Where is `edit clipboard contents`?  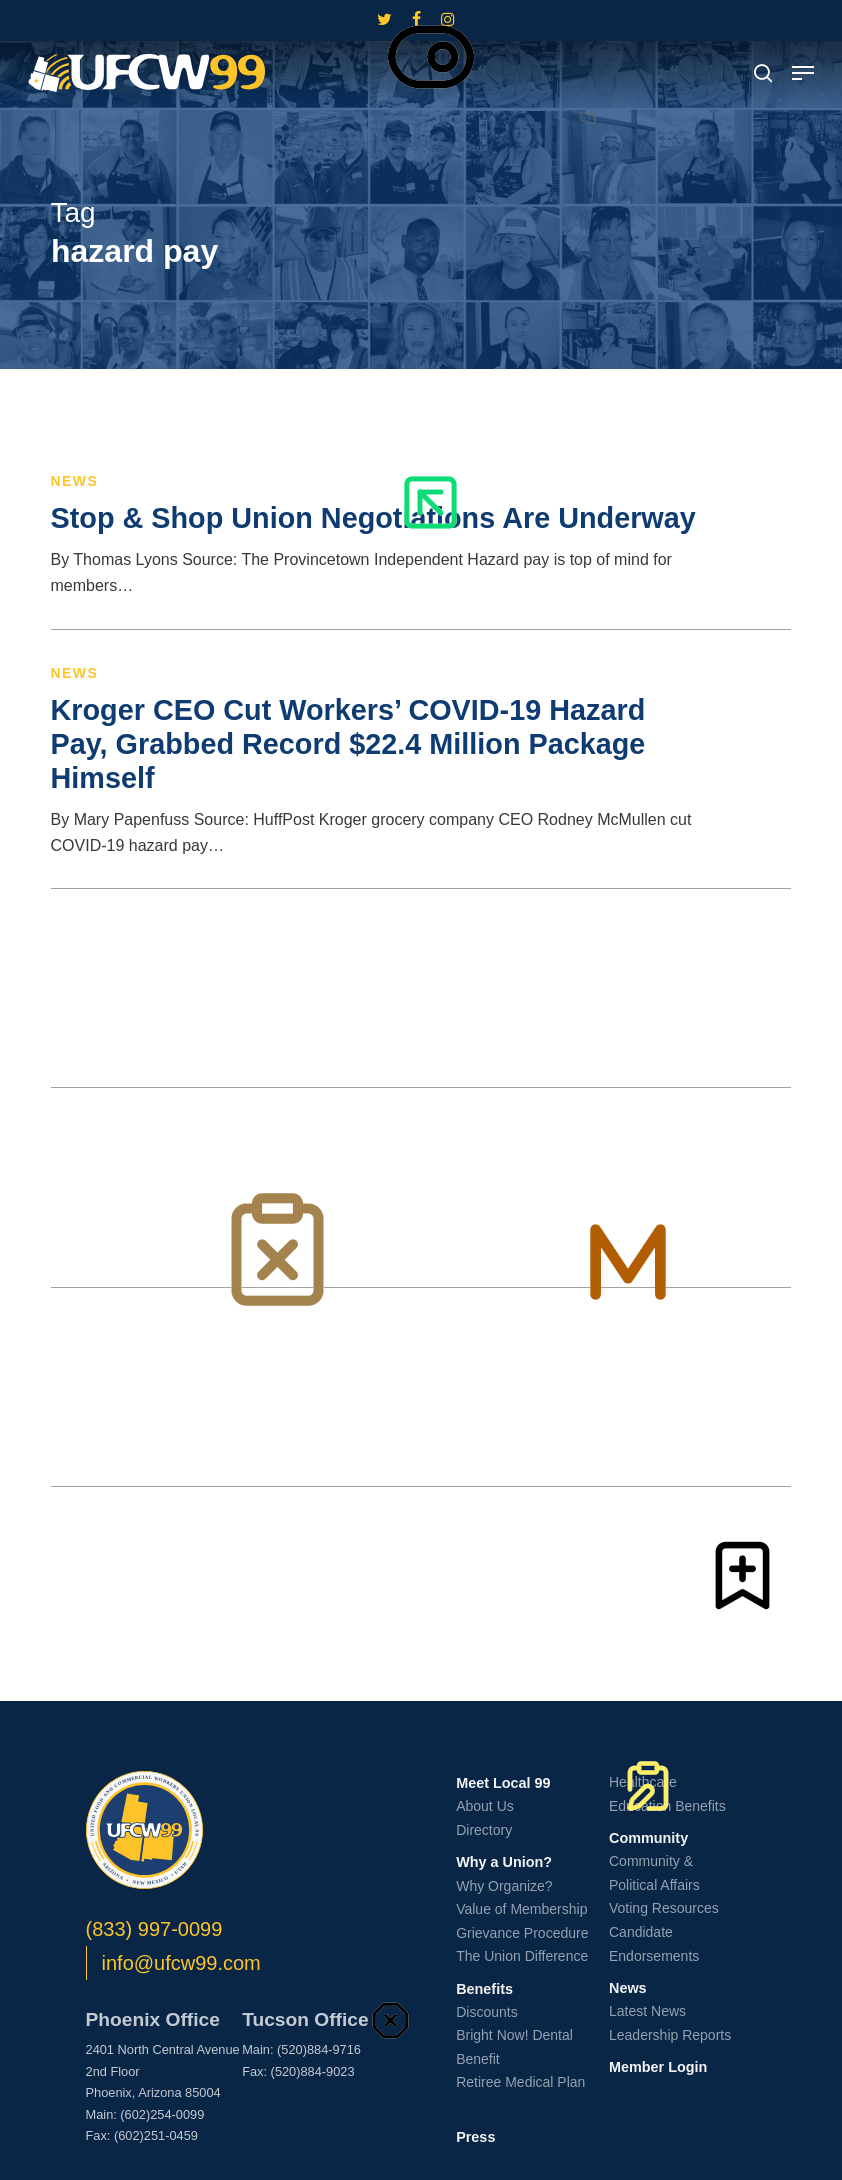 edit clipboard contents is located at coordinates (648, 1786).